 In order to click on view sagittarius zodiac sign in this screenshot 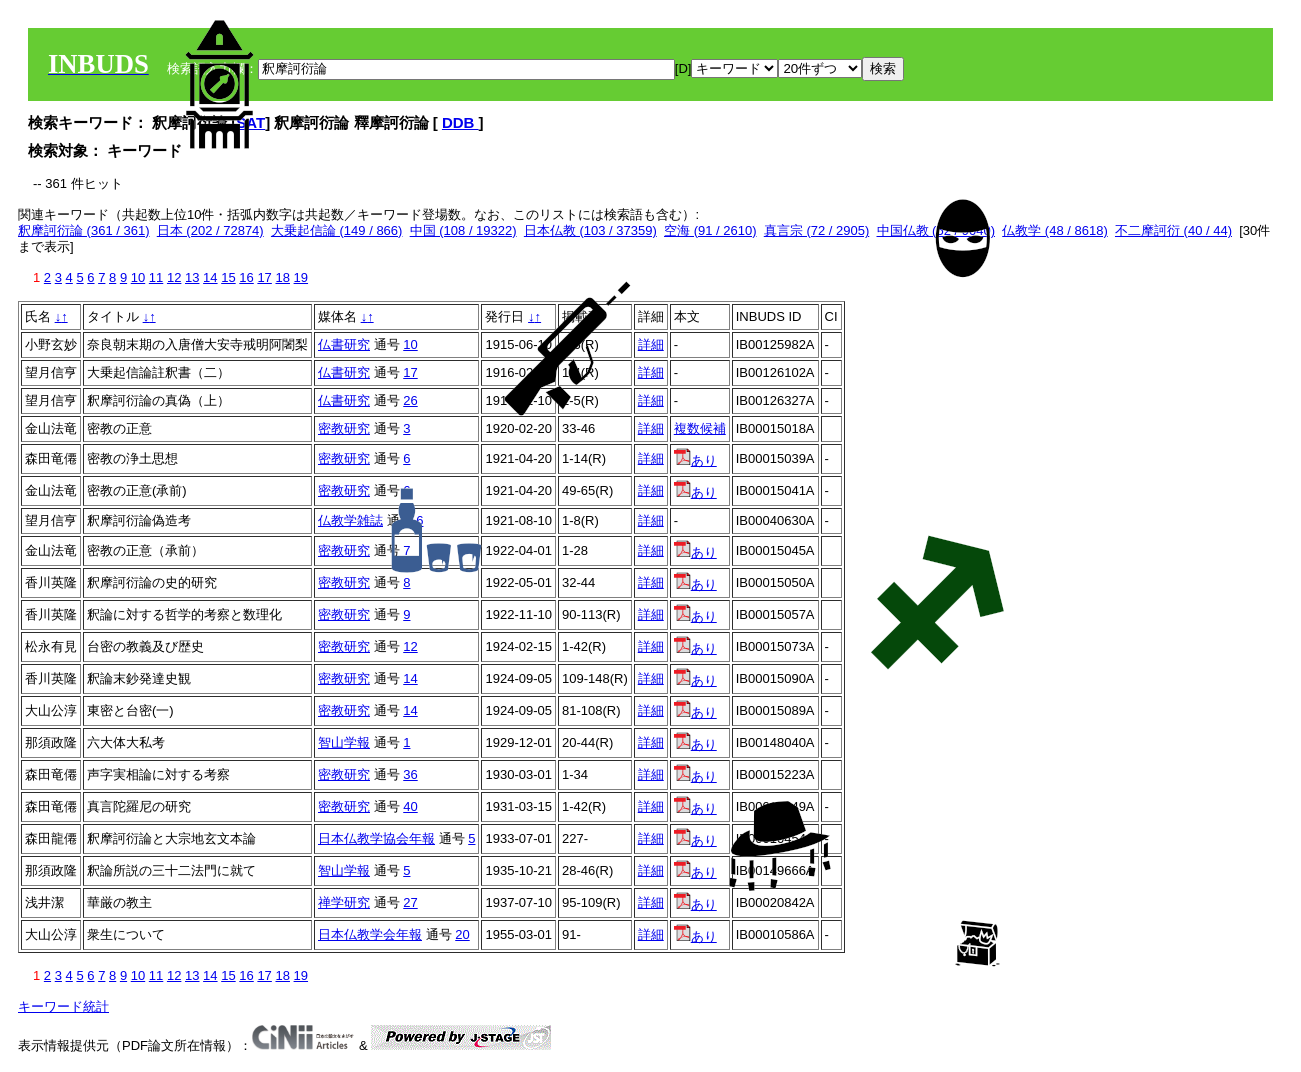, I will do `click(938, 603)`.